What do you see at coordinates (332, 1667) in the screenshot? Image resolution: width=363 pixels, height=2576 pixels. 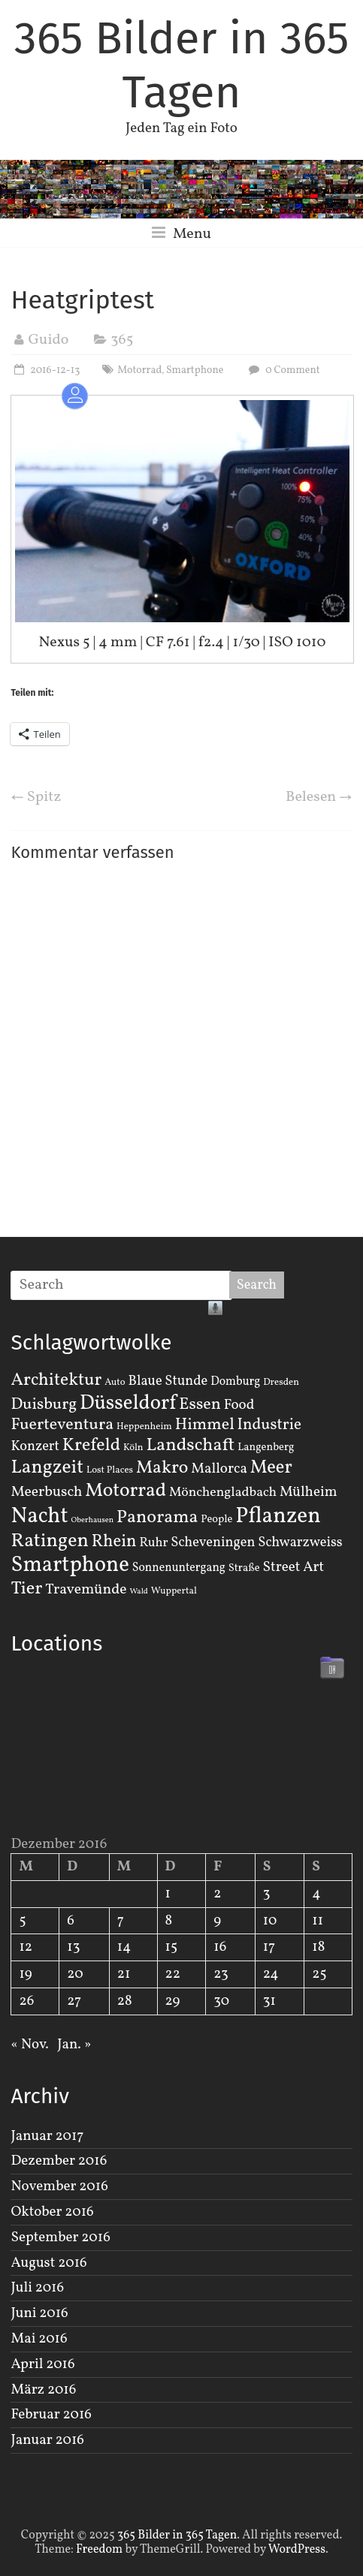 I see `open templates folder` at bounding box center [332, 1667].